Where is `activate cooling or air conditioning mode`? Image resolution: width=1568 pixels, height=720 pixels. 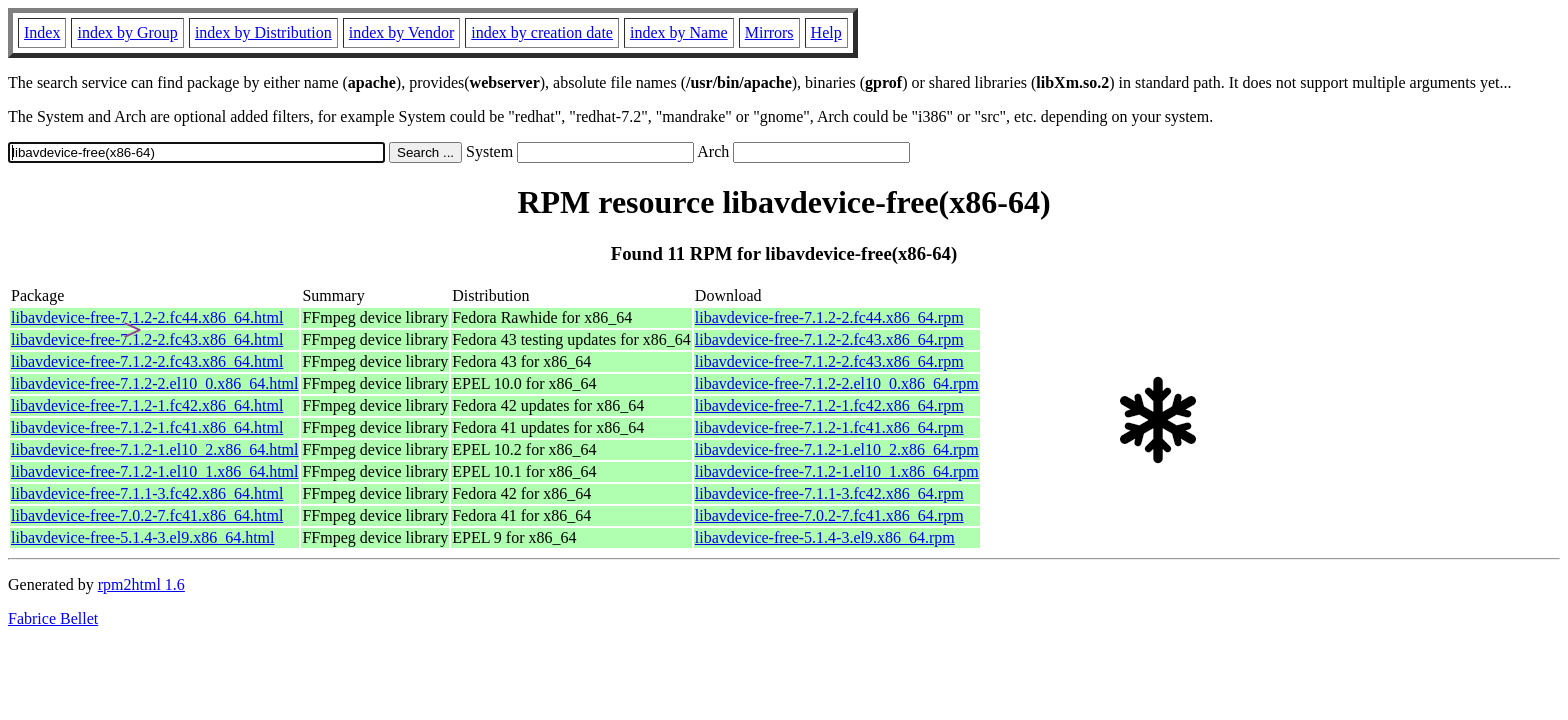 activate cooling or air conditioning mode is located at coordinates (1158, 420).